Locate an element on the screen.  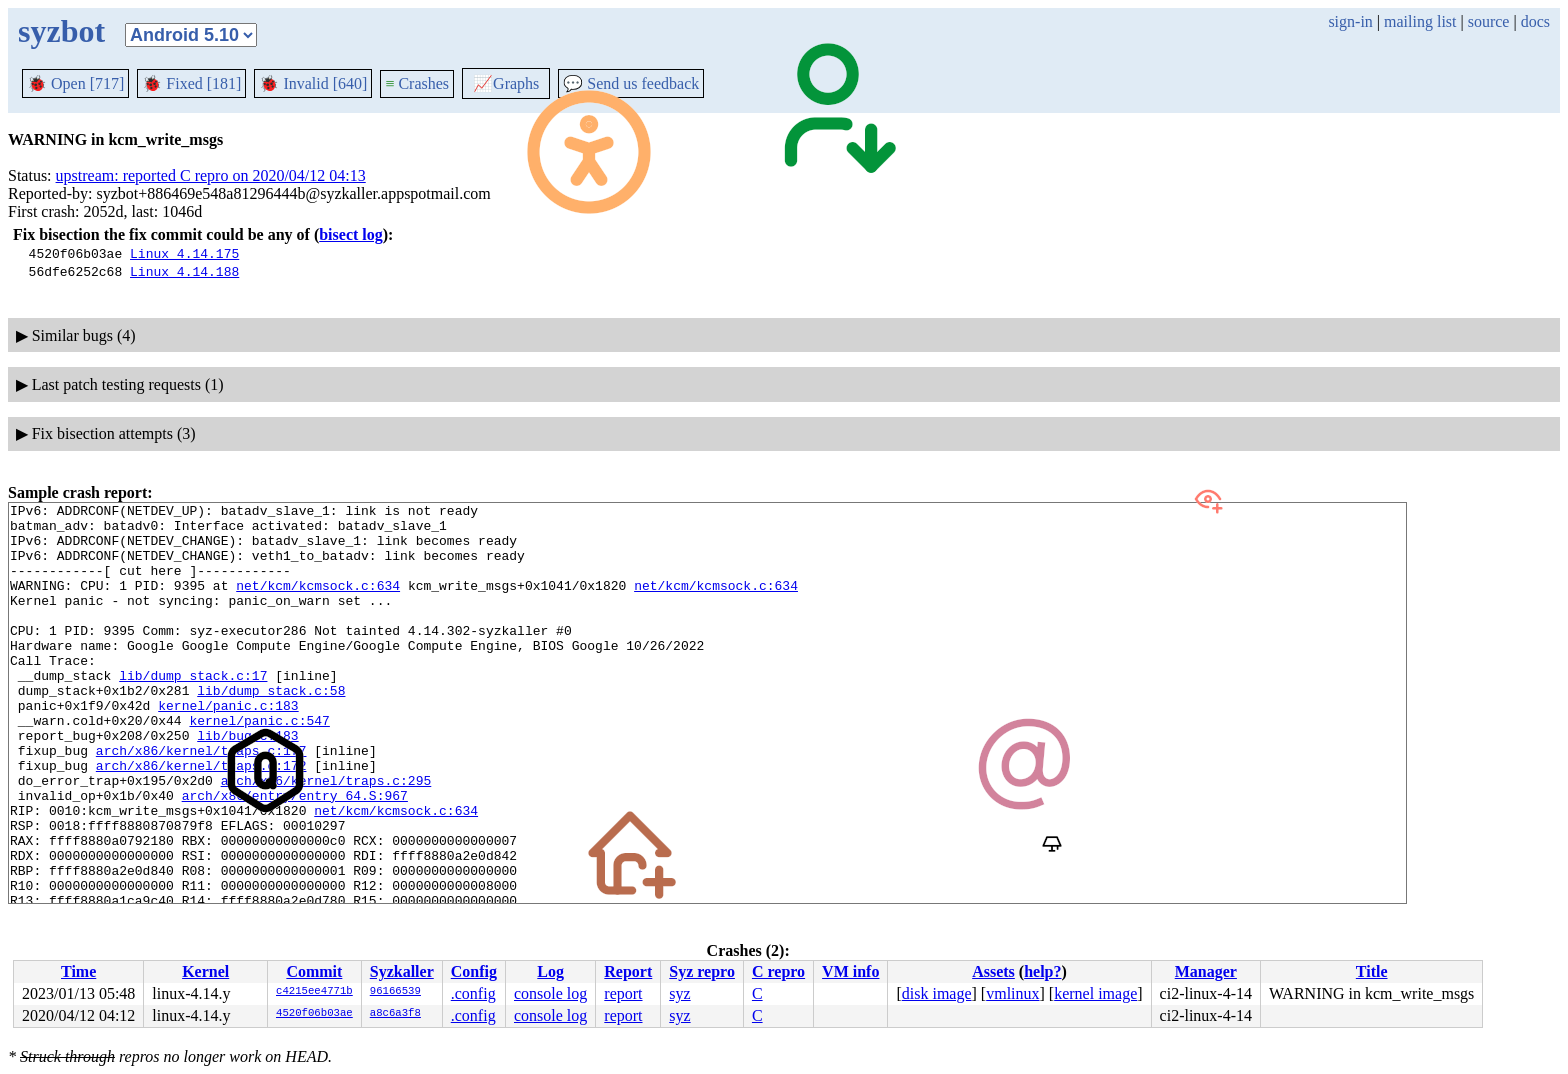
indicates a Q-labeled category or section is located at coordinates (265, 770).